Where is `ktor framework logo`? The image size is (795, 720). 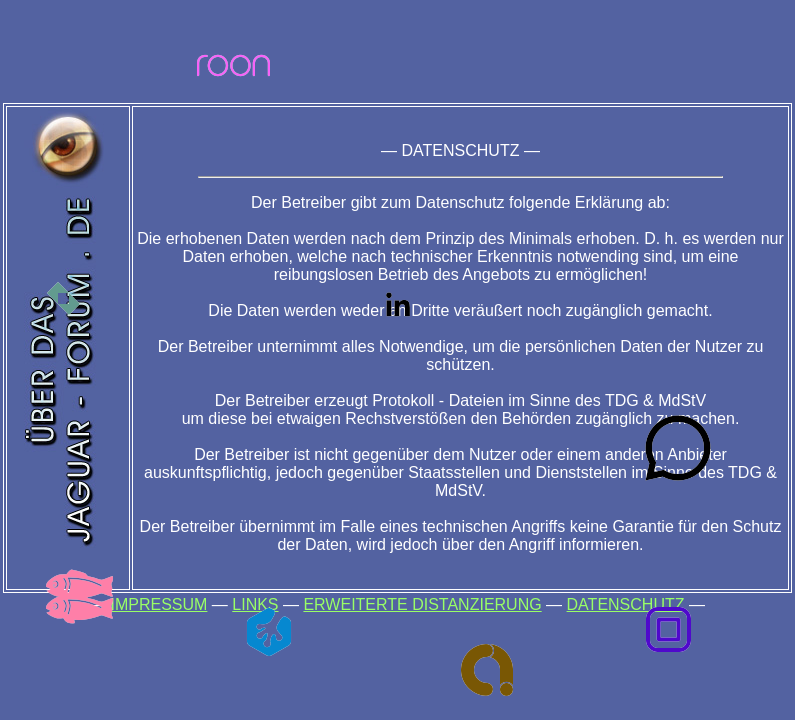 ktor framework logo is located at coordinates (63, 298).